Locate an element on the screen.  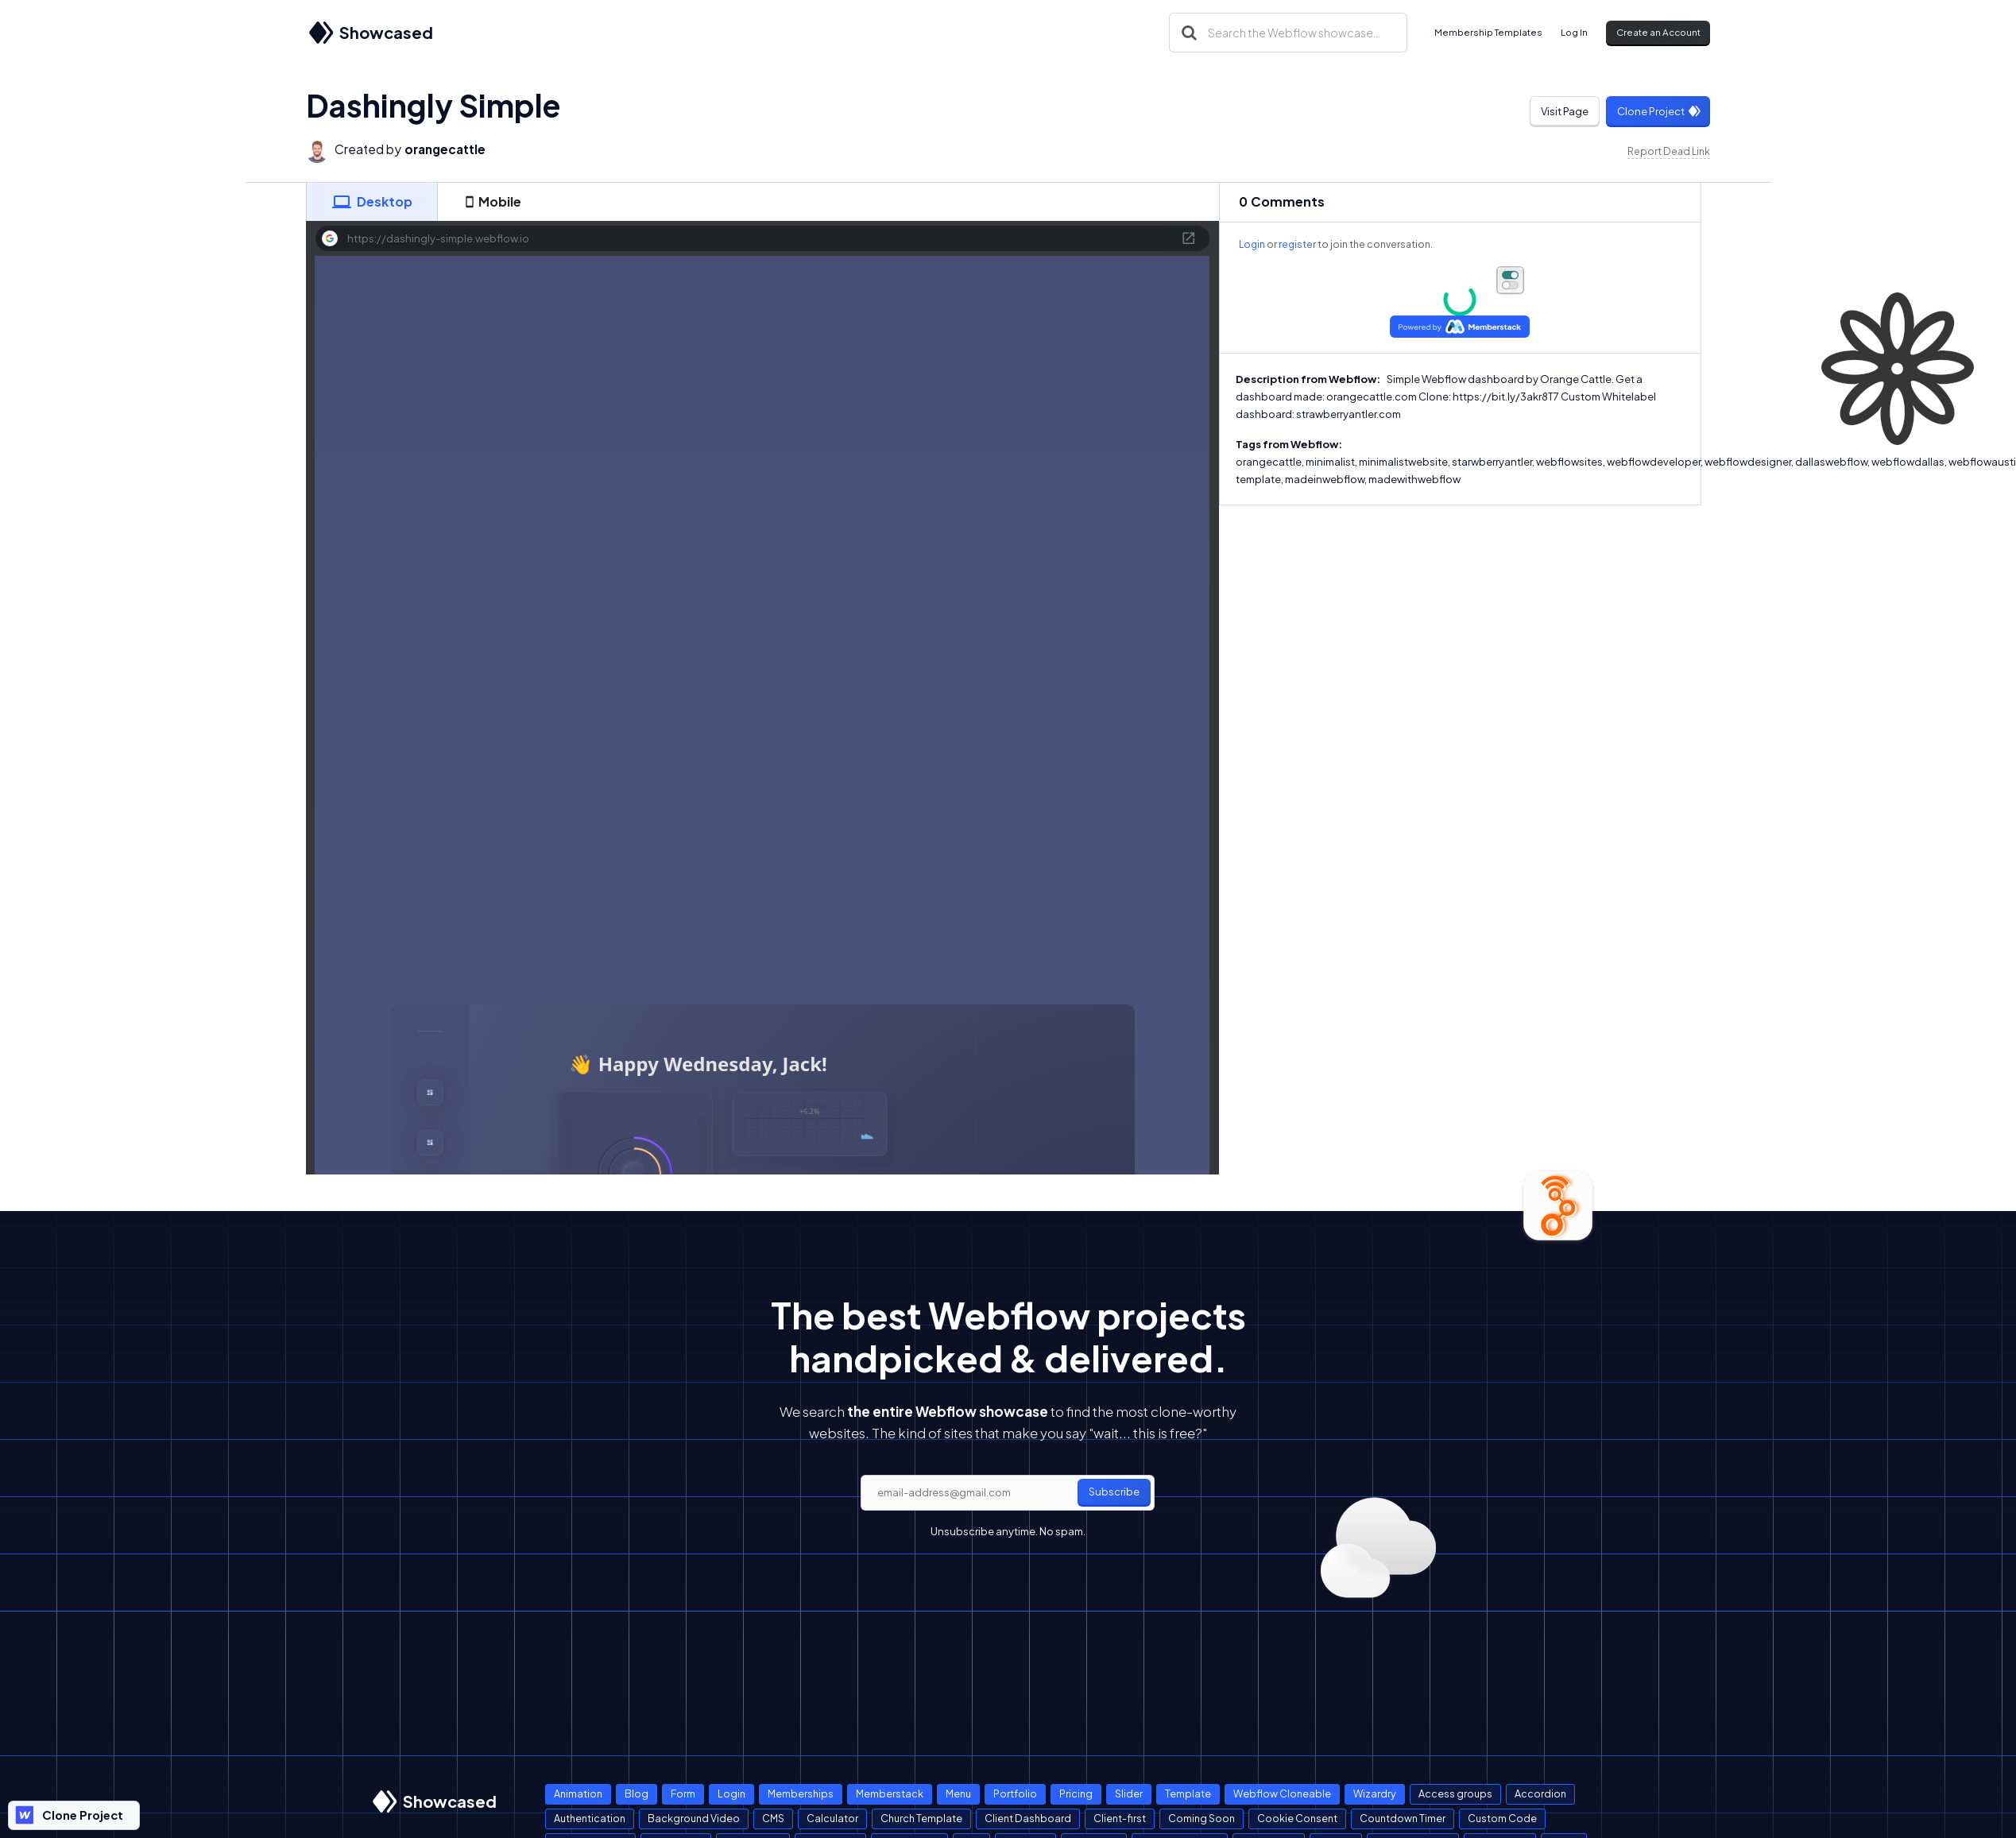
open GNU Radio signal processing application is located at coordinates (1557, 1206).